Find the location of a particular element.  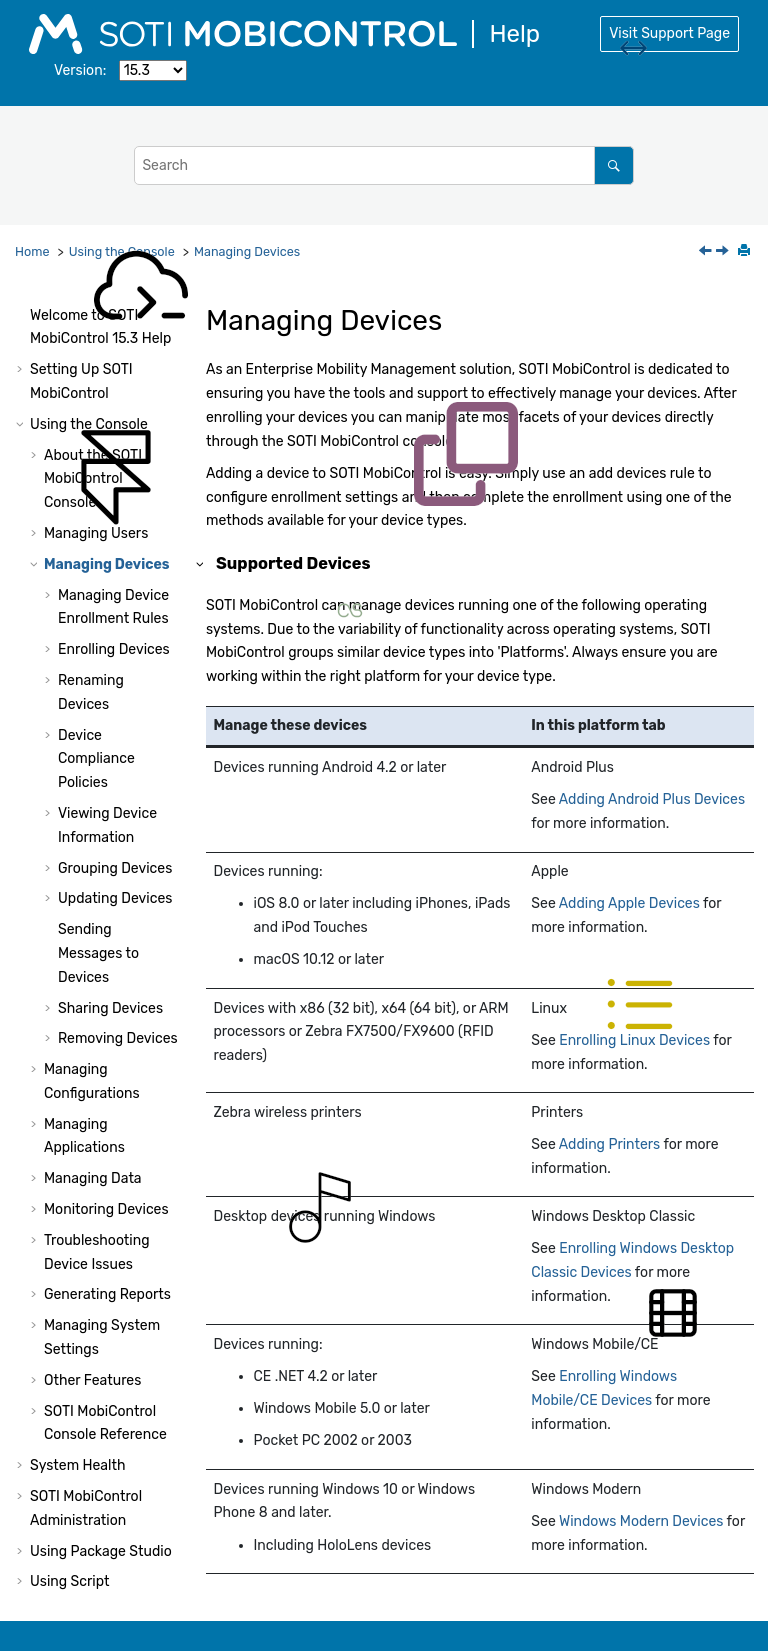

resize or adjust width horizontally is located at coordinates (633, 48).